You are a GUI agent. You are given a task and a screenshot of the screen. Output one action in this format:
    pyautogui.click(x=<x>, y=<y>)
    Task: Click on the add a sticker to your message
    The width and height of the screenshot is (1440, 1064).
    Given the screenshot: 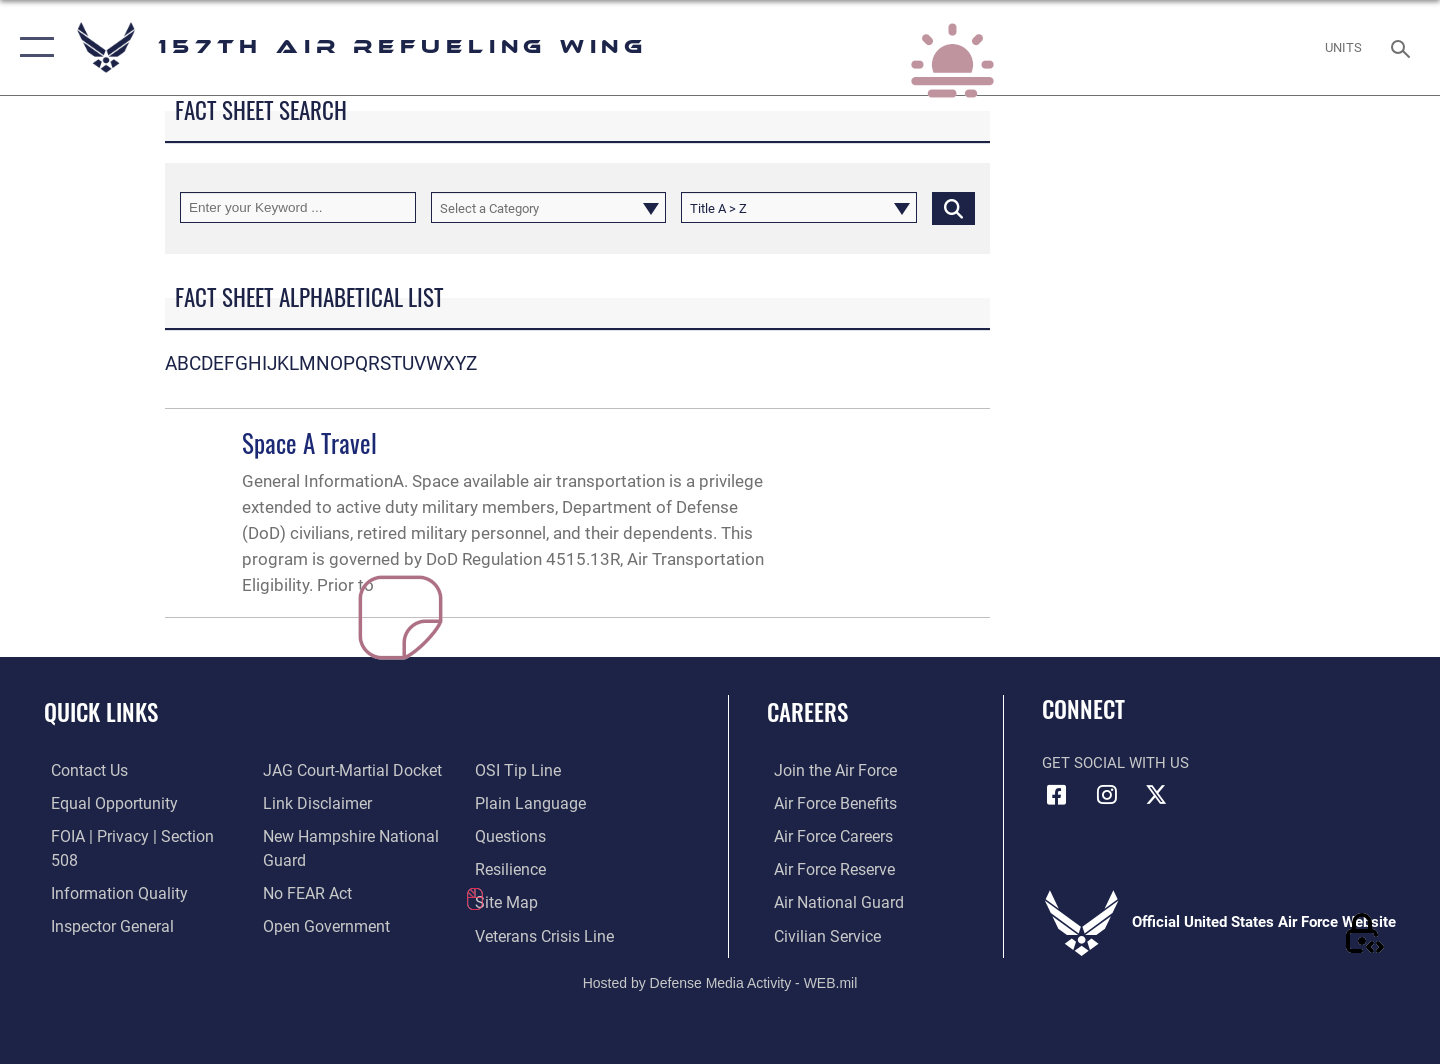 What is the action you would take?
    pyautogui.click(x=400, y=617)
    